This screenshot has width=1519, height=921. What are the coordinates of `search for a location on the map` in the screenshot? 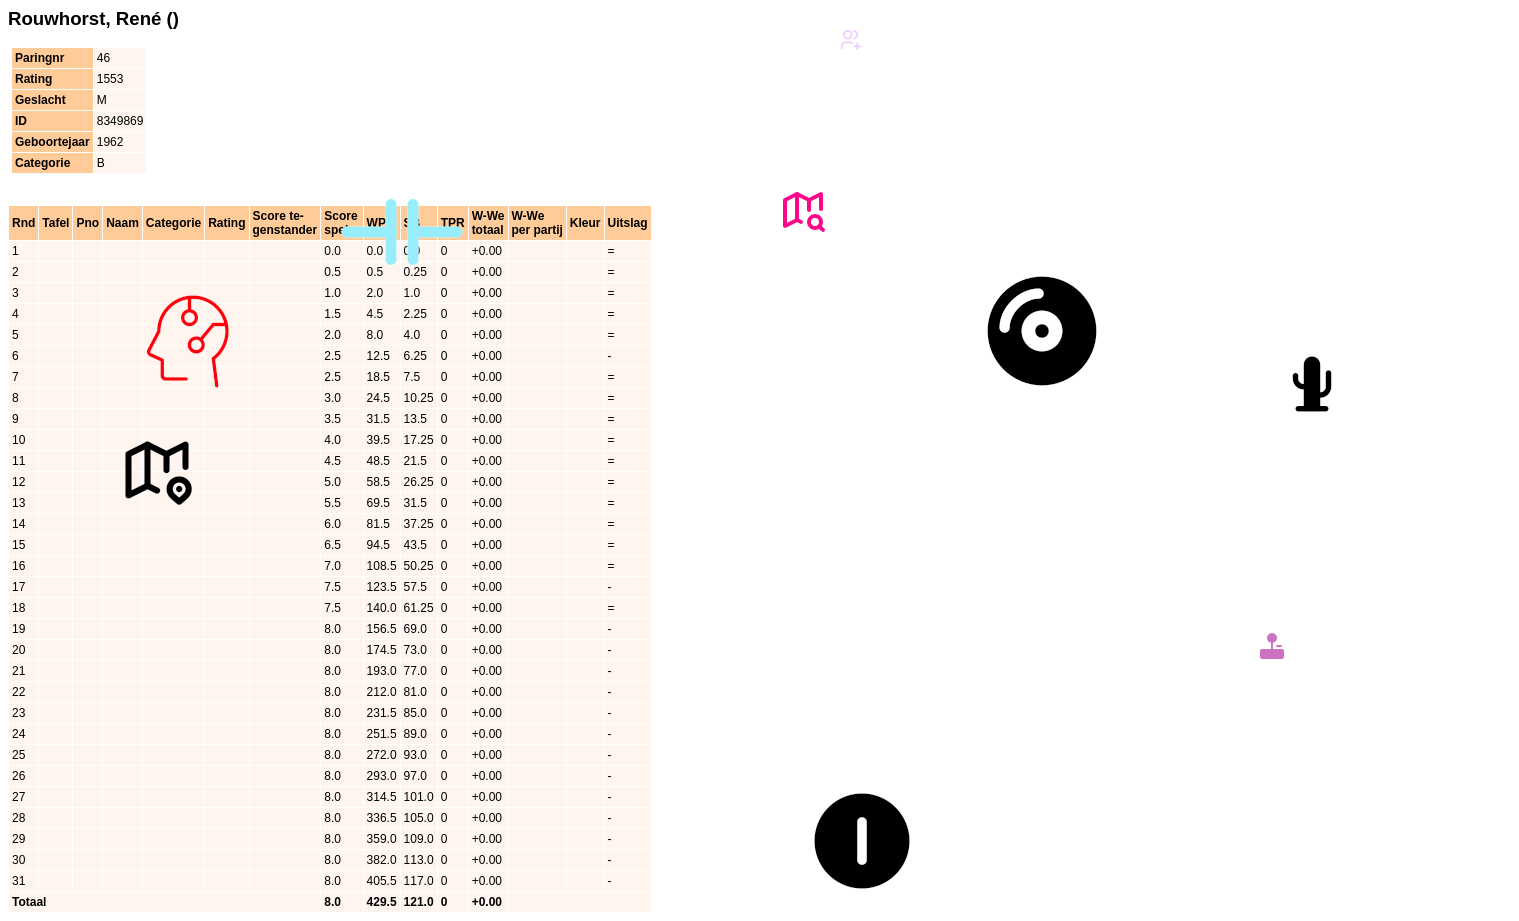 It's located at (803, 210).